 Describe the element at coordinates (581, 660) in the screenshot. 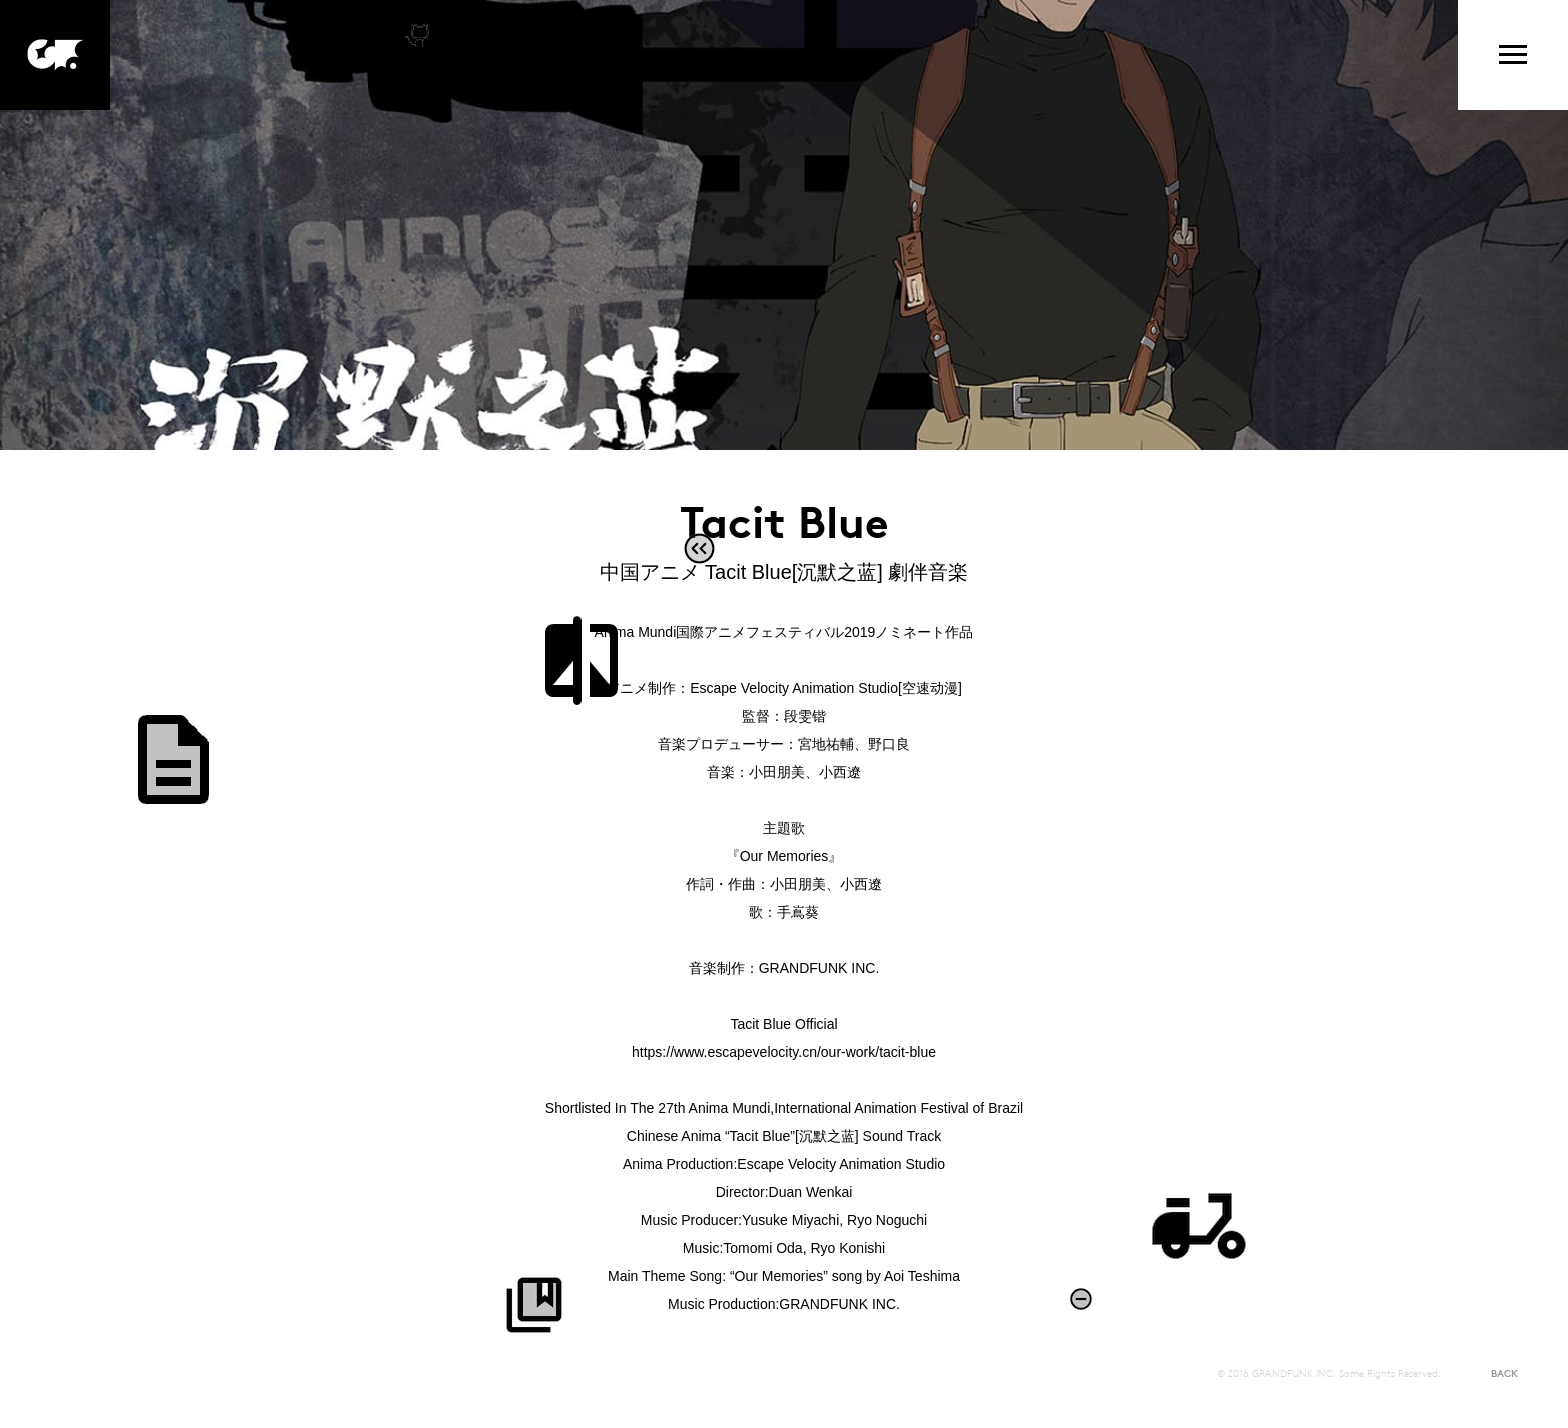

I see `compare two images side by side` at that location.